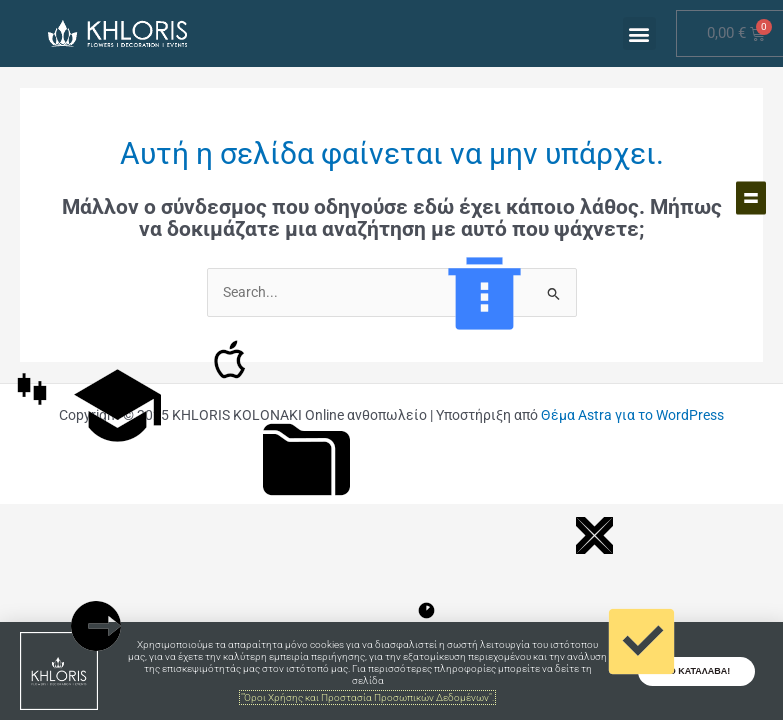 The image size is (783, 720). Describe the element at coordinates (32, 389) in the screenshot. I see `view stock market data` at that location.